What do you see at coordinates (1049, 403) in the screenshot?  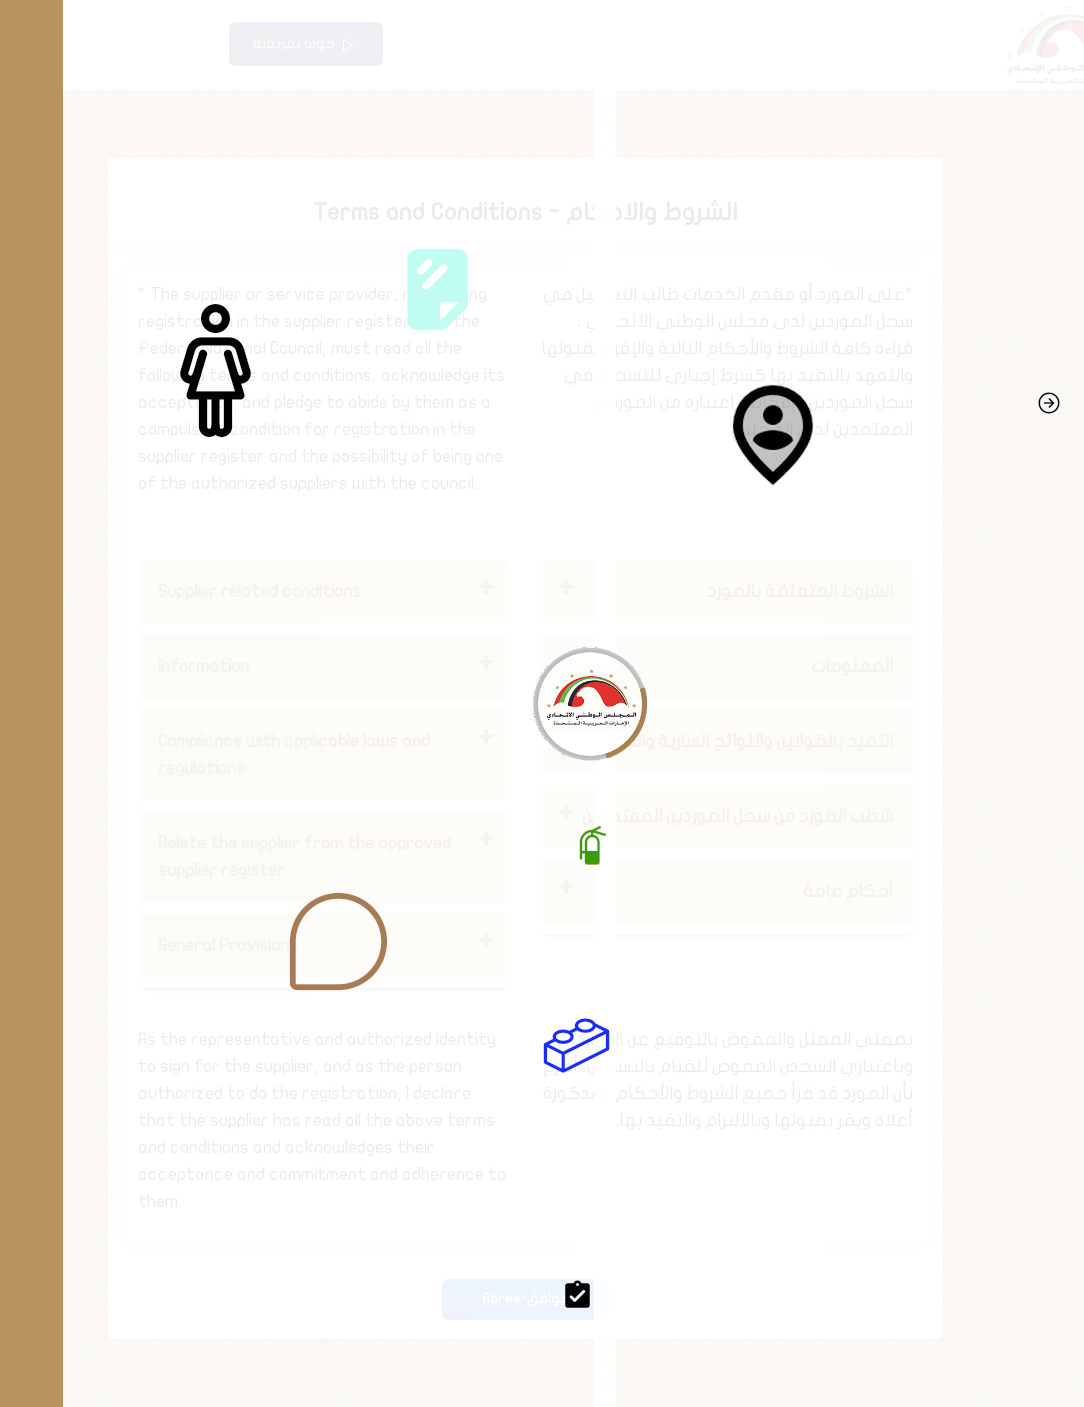 I see `proceed to the next step` at bounding box center [1049, 403].